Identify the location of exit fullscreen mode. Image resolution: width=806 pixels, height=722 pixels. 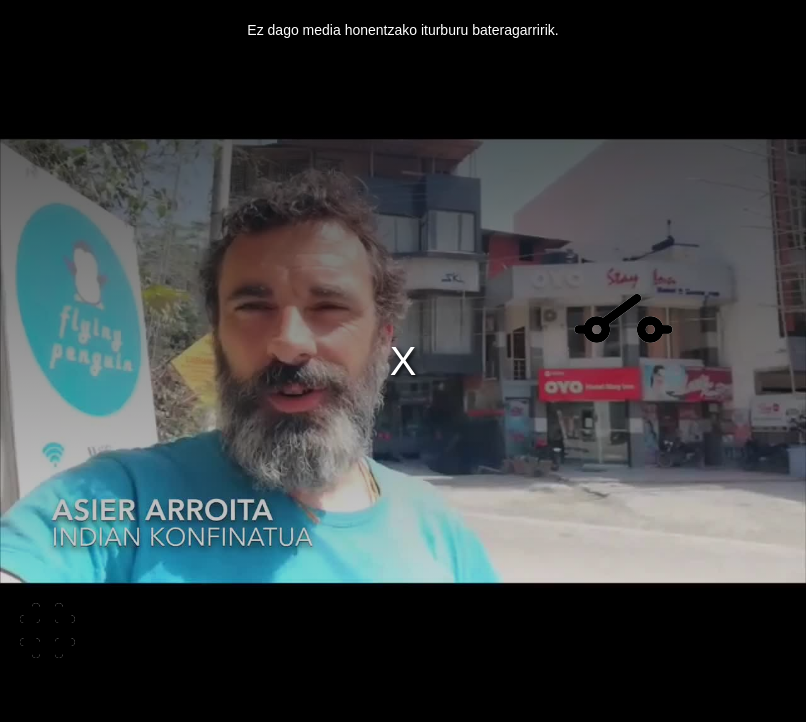
(47, 630).